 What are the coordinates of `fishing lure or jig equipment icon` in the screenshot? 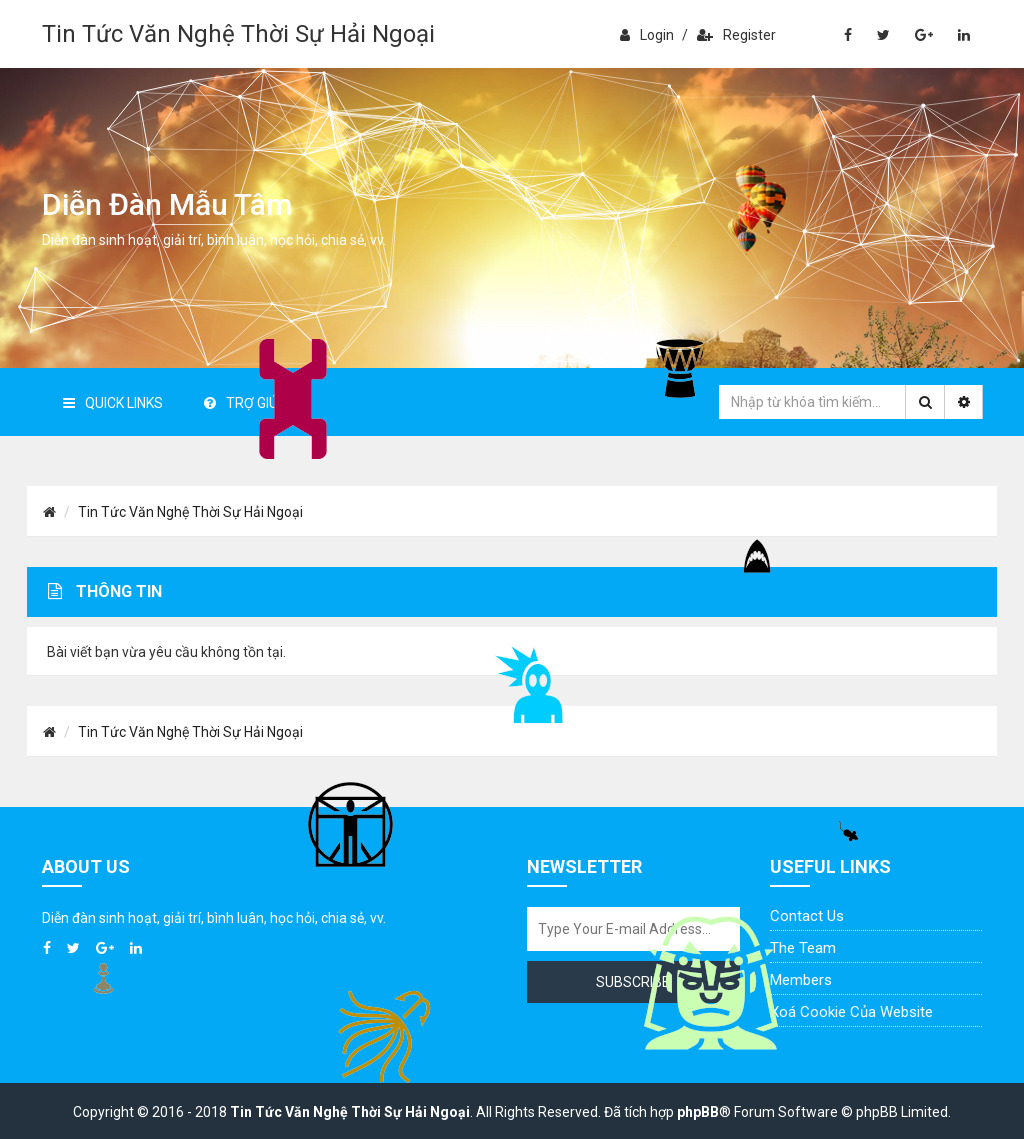 It's located at (385, 1036).